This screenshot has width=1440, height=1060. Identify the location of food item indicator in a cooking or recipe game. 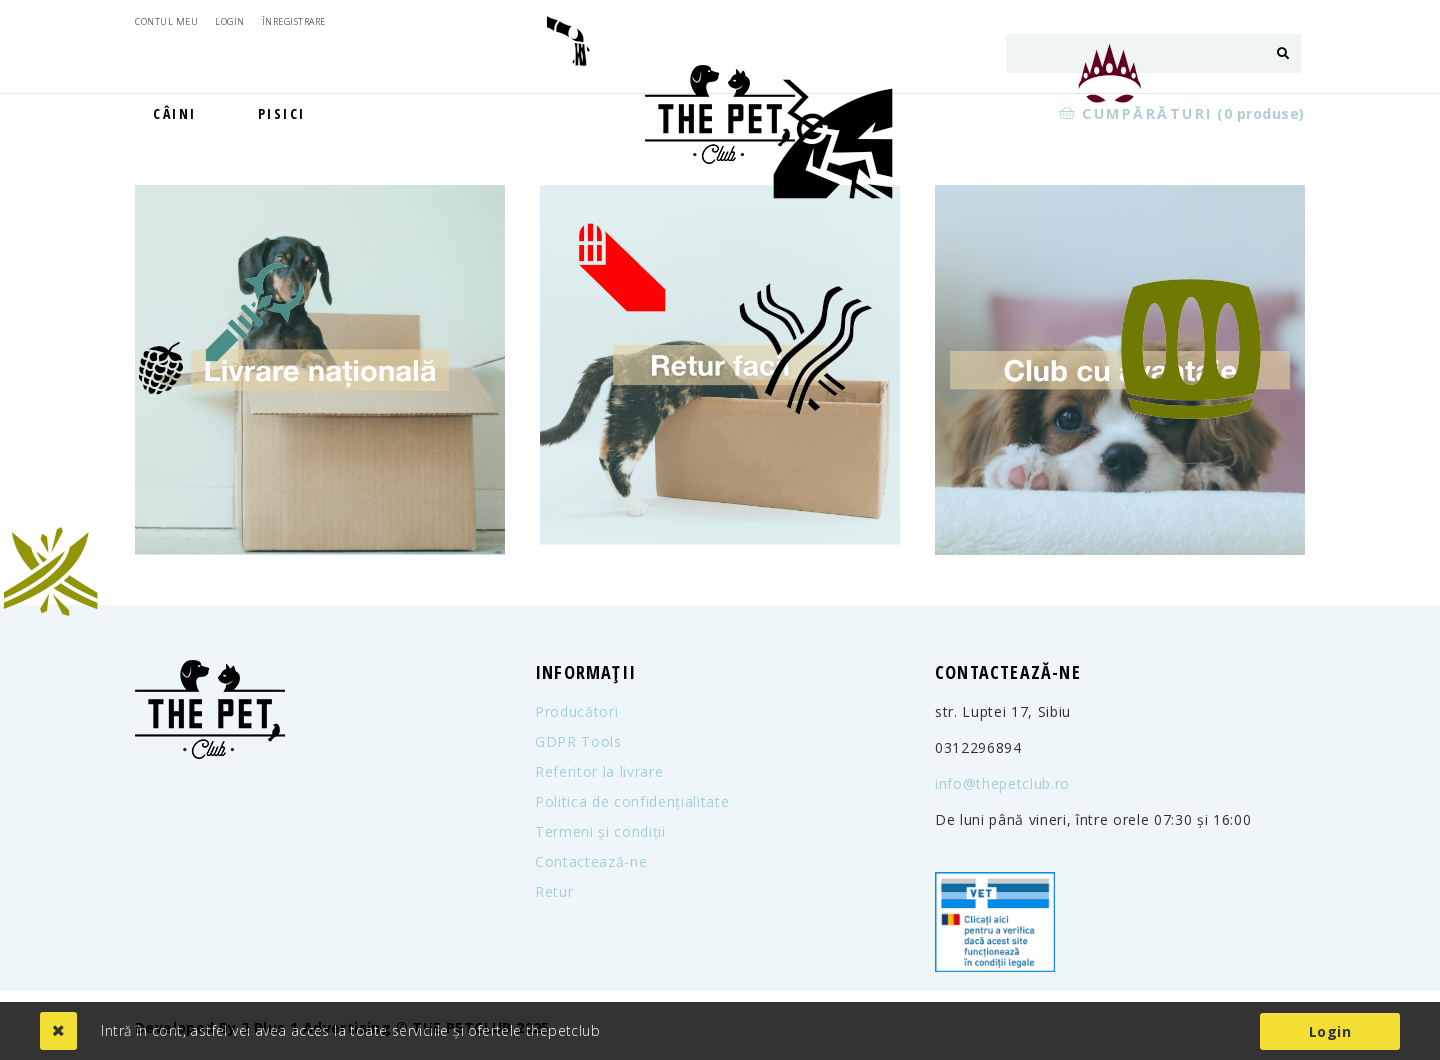
(806, 349).